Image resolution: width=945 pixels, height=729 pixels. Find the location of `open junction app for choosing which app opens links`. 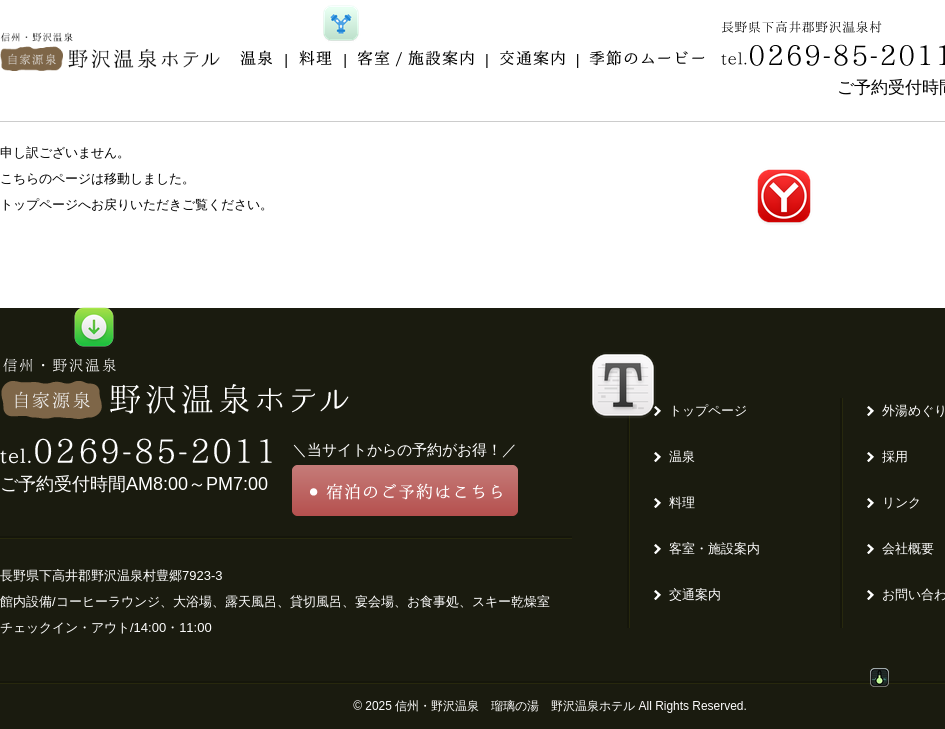

open junction app for choosing which app opens links is located at coordinates (341, 23).